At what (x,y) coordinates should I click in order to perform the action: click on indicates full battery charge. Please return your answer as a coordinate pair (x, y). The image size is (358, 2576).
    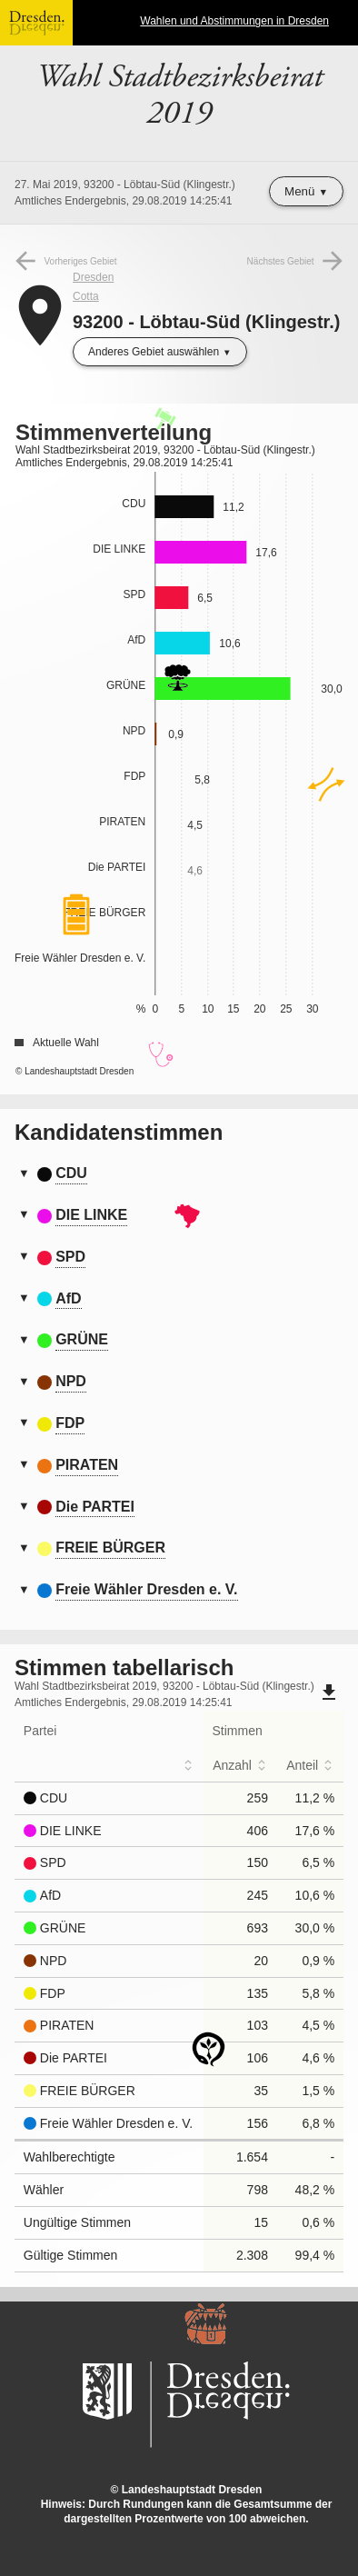
    Looking at the image, I should click on (76, 914).